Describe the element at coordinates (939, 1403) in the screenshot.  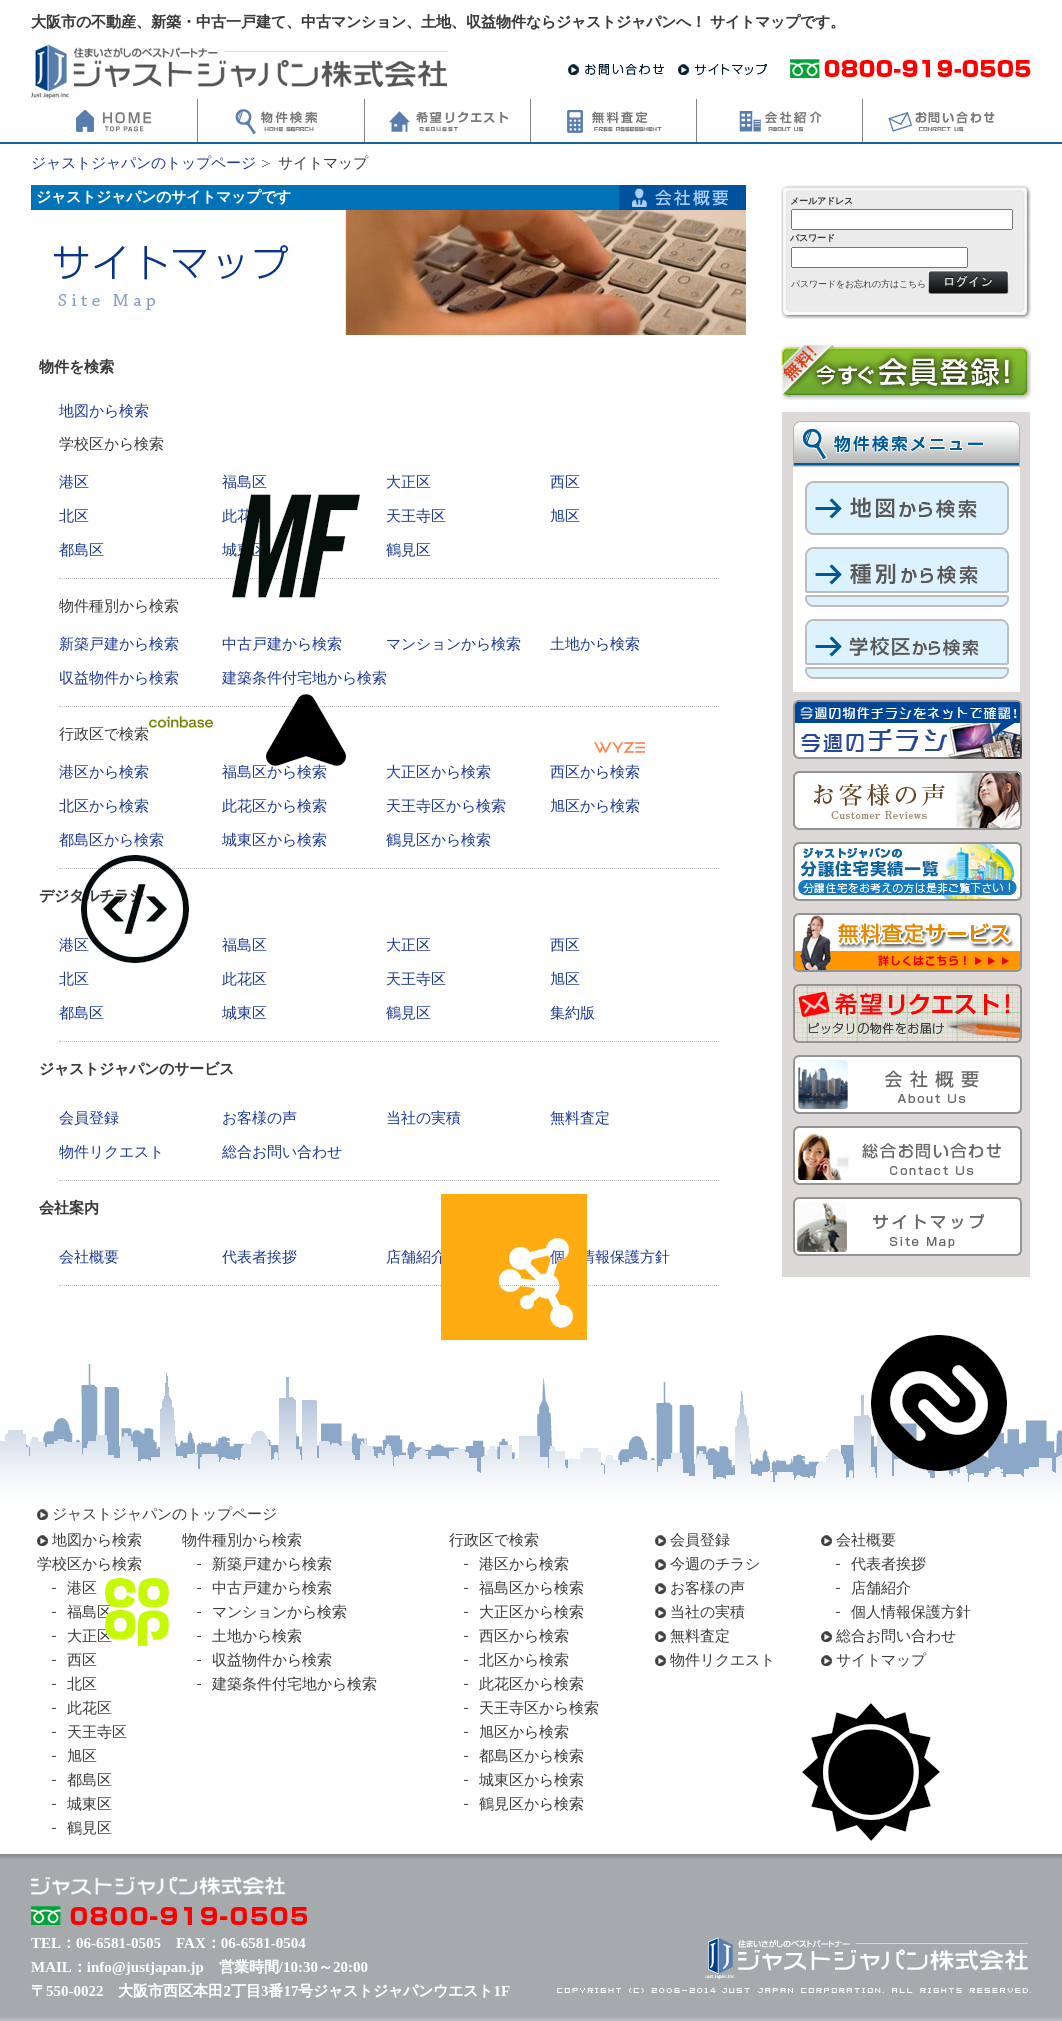
I see `open authy authenticator app` at that location.